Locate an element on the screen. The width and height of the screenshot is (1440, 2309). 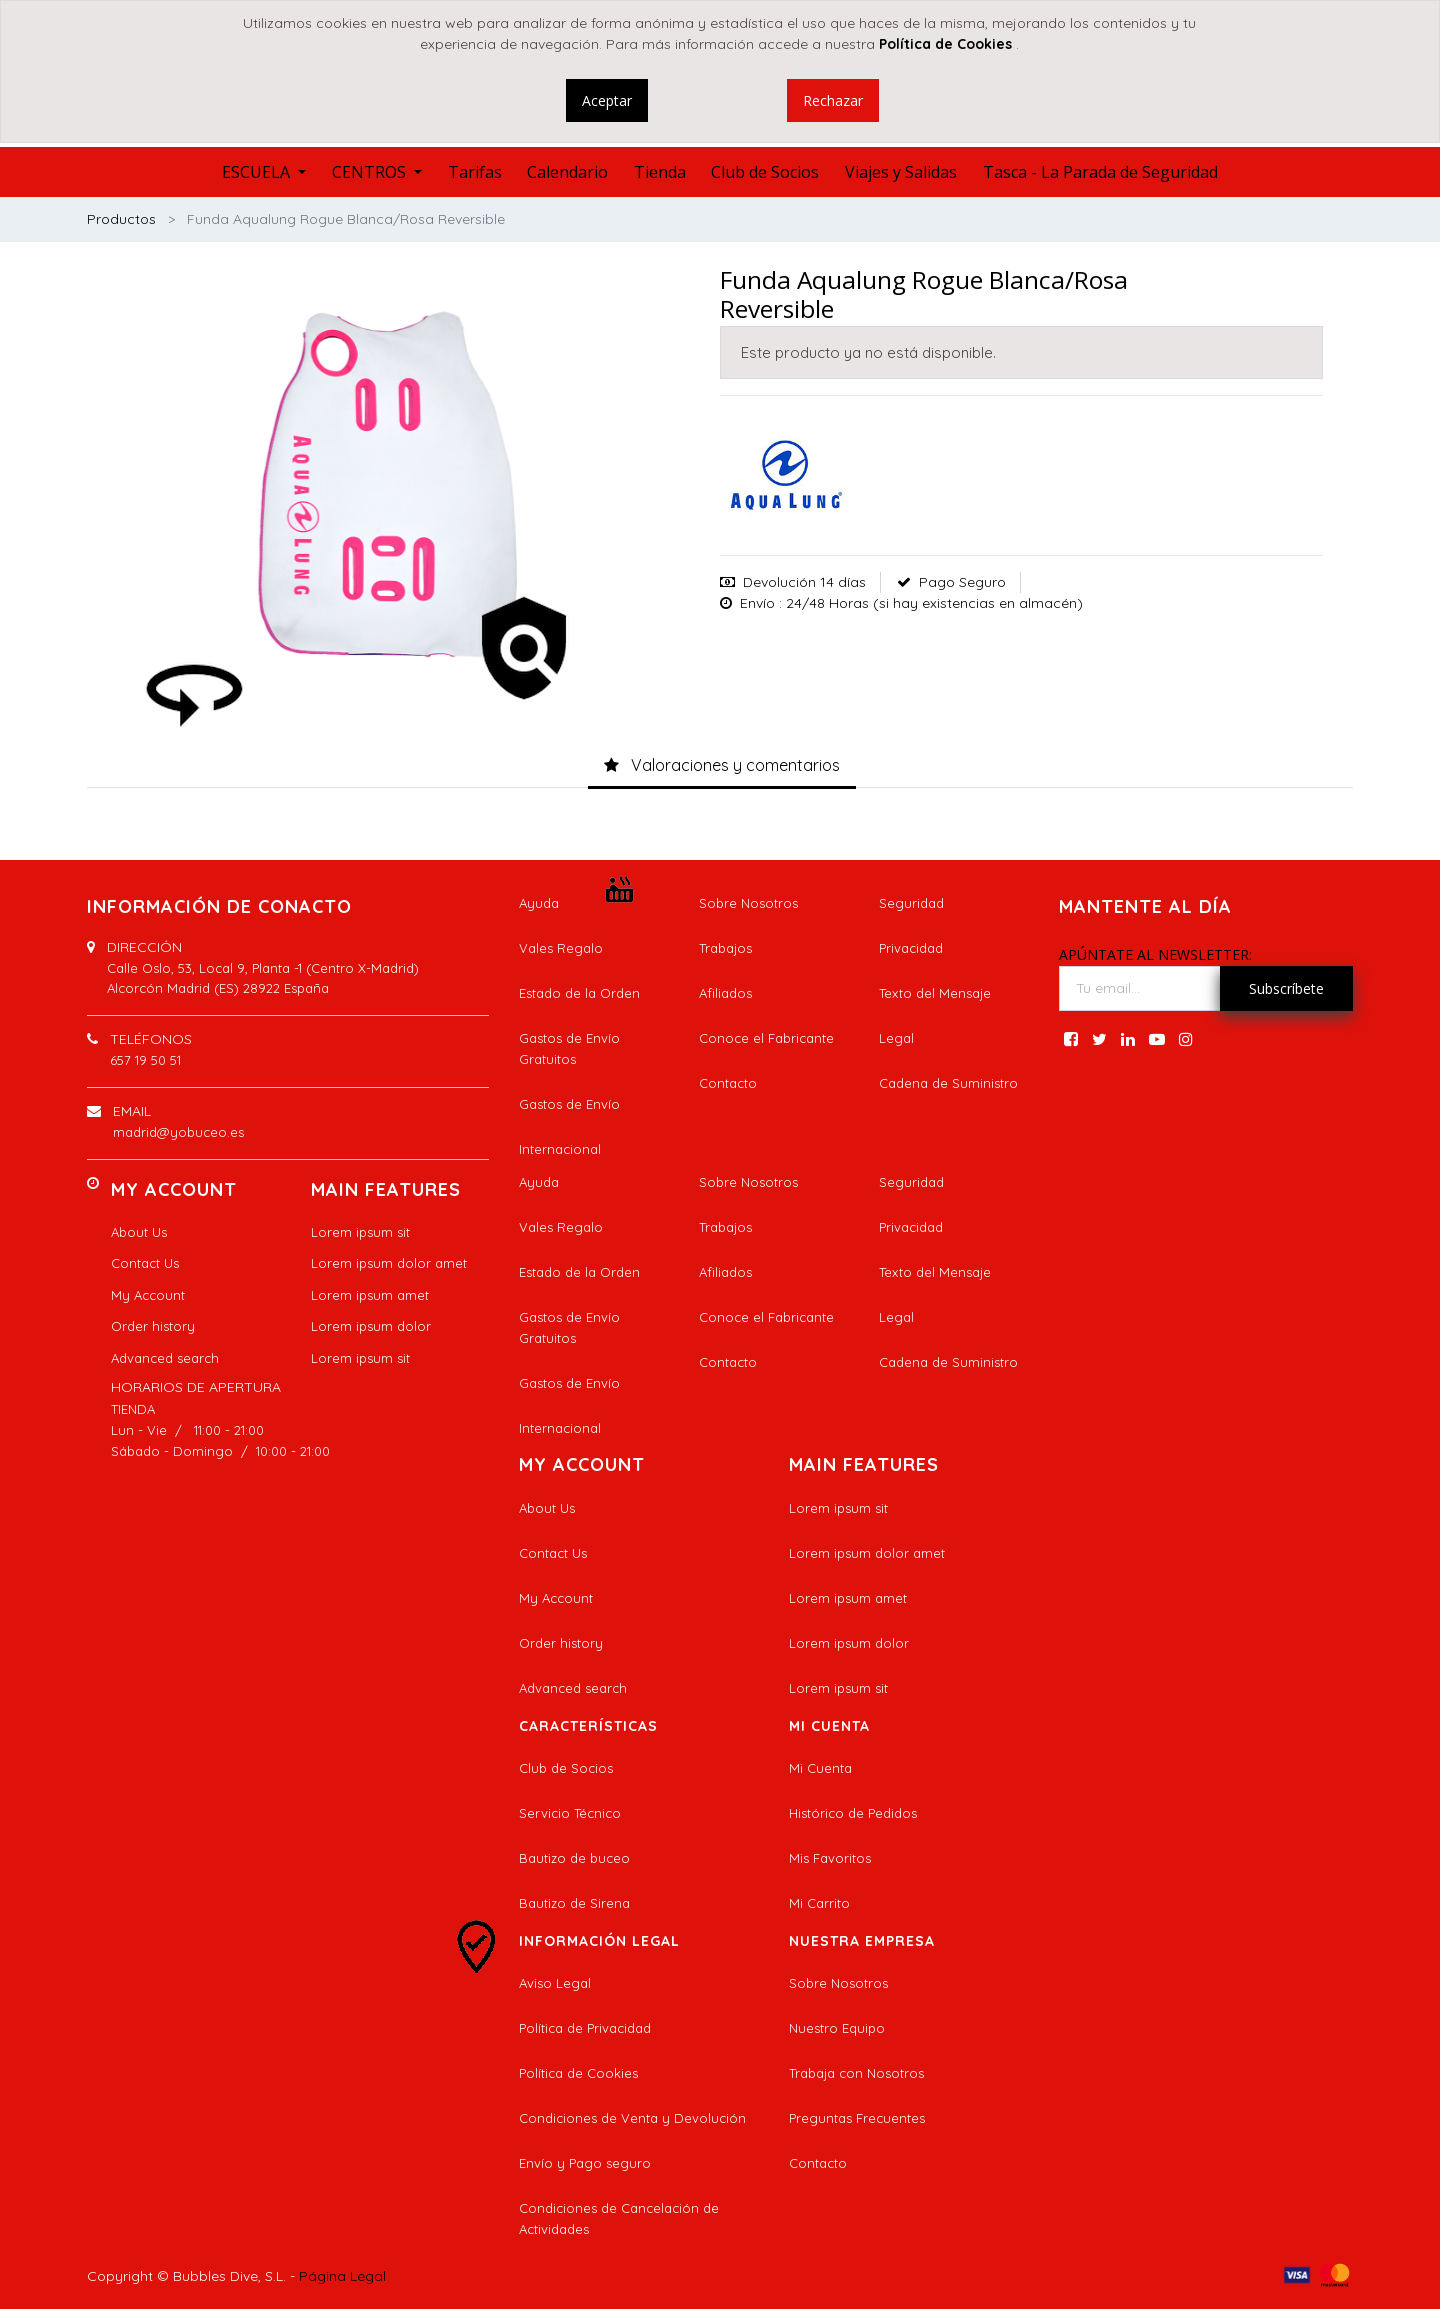
view hot tub or spa amenities is located at coordinates (619, 888).